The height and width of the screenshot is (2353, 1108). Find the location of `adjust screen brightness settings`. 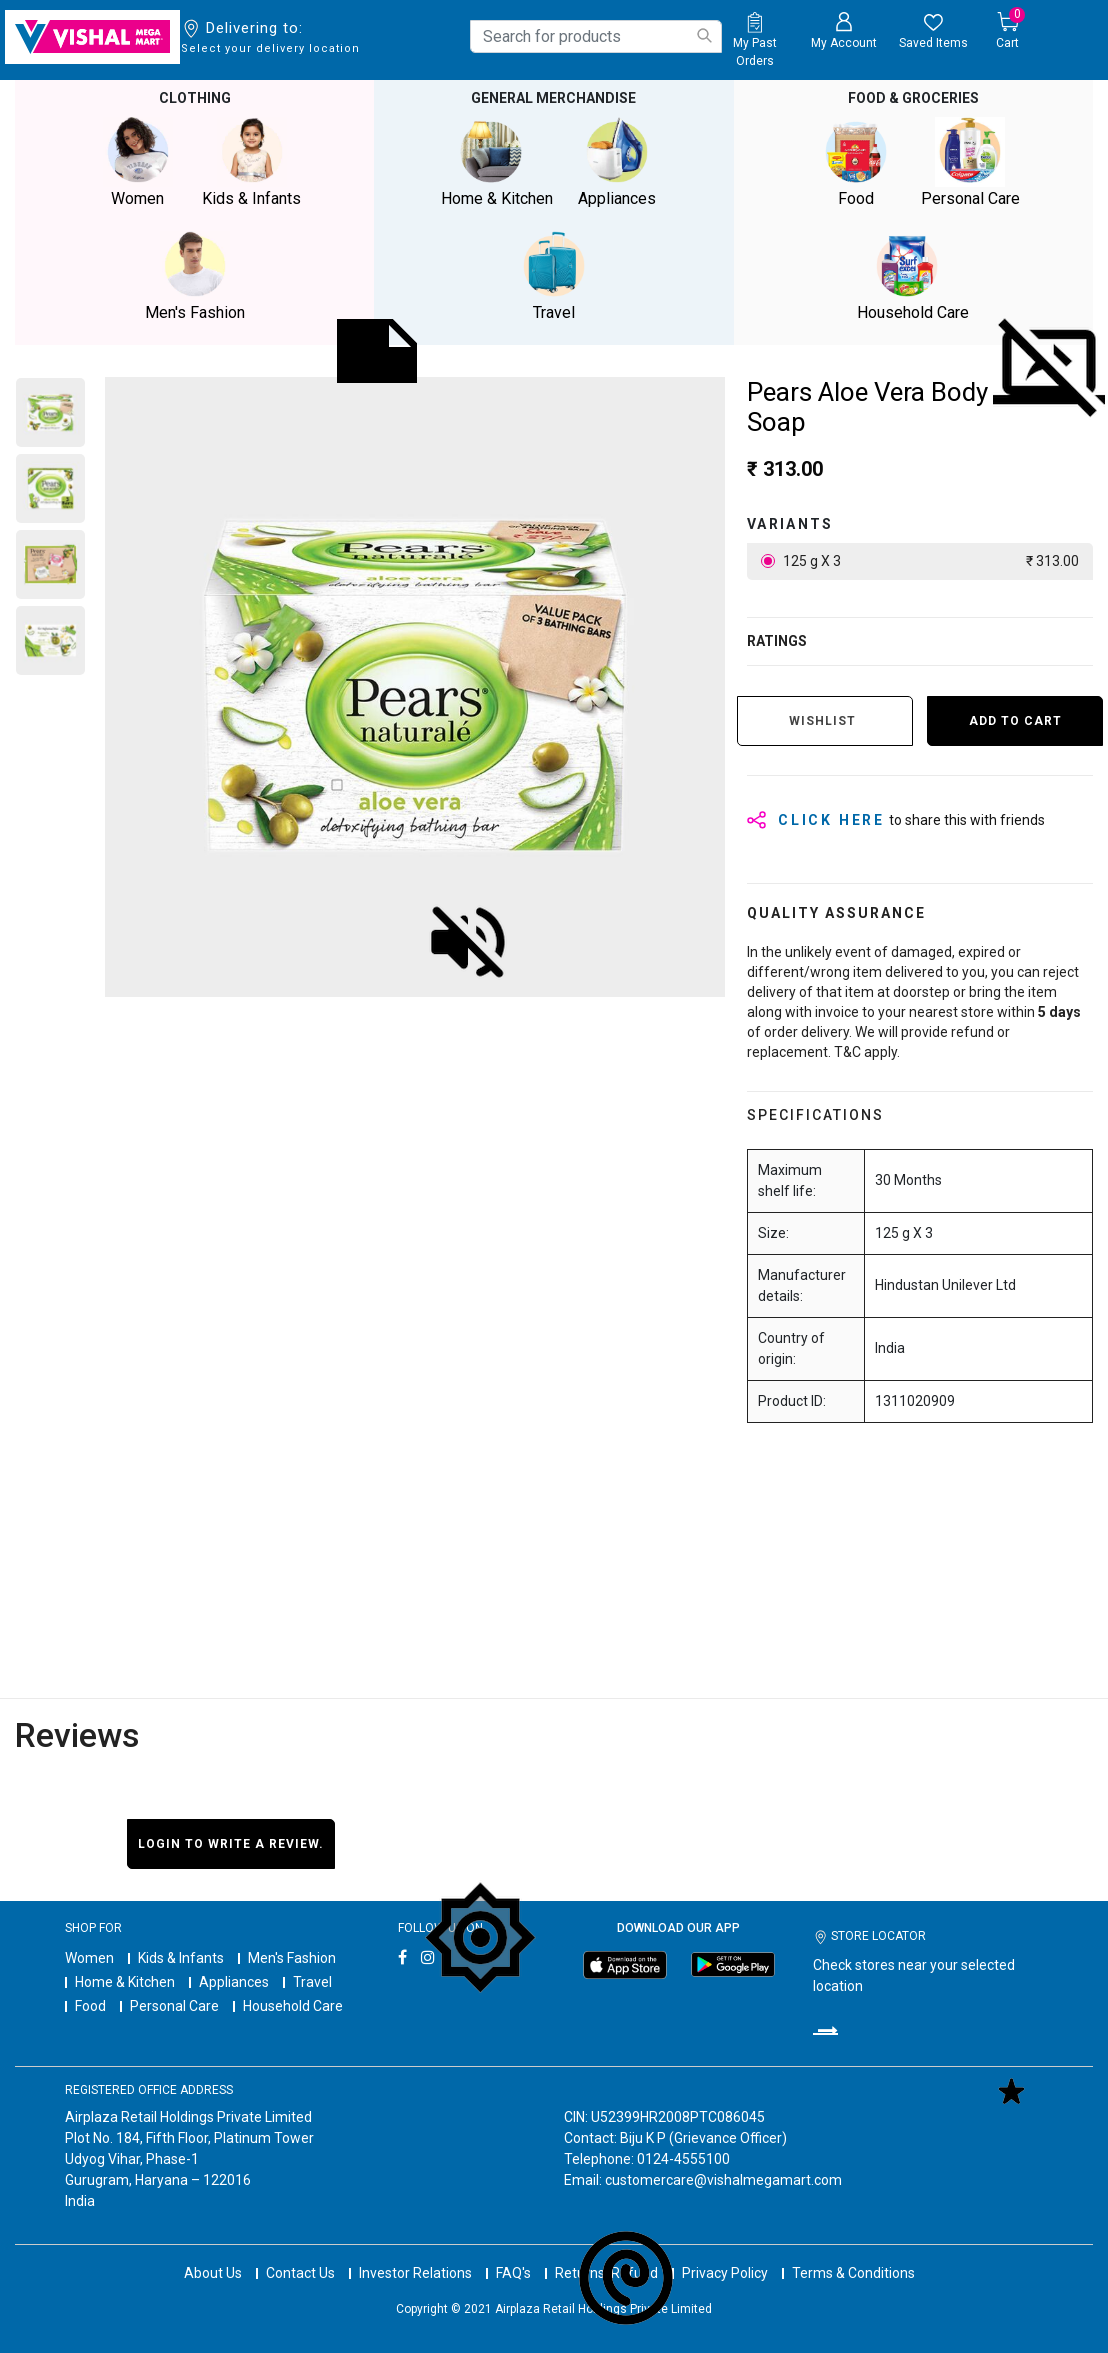

adjust screen brightness settings is located at coordinates (480, 1937).